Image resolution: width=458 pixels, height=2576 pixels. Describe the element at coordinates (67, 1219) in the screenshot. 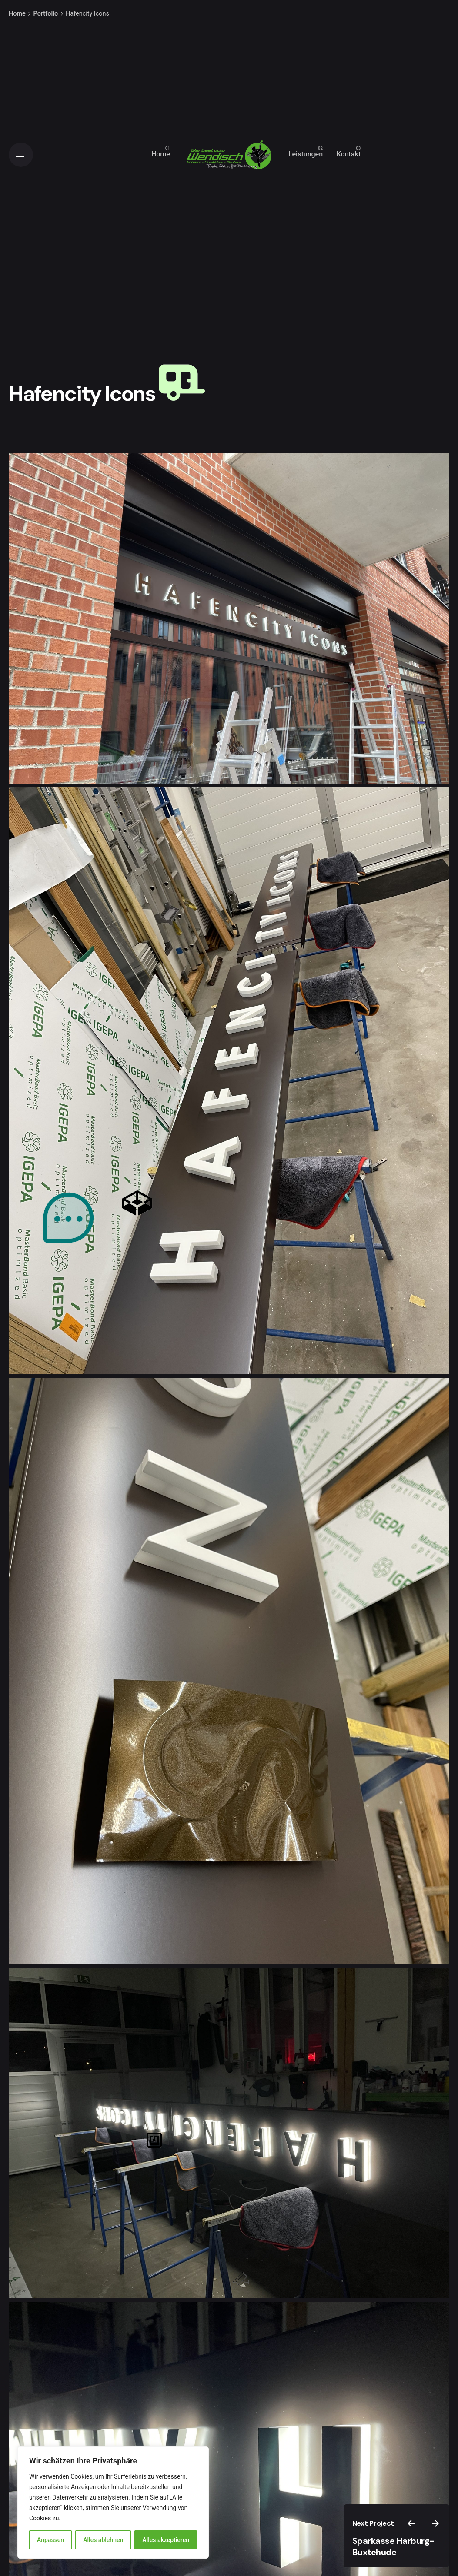

I see `open chat or messaging` at that location.